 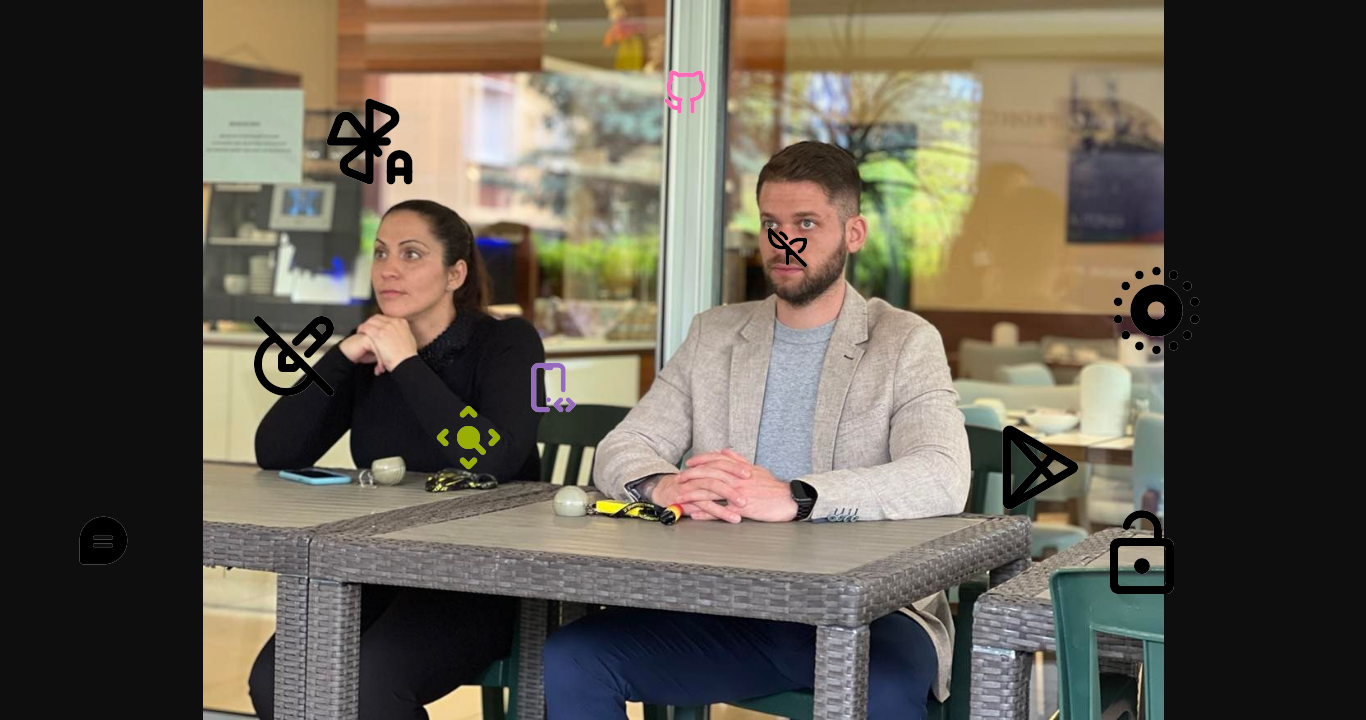 I want to click on open google play store, so click(x=1040, y=467).